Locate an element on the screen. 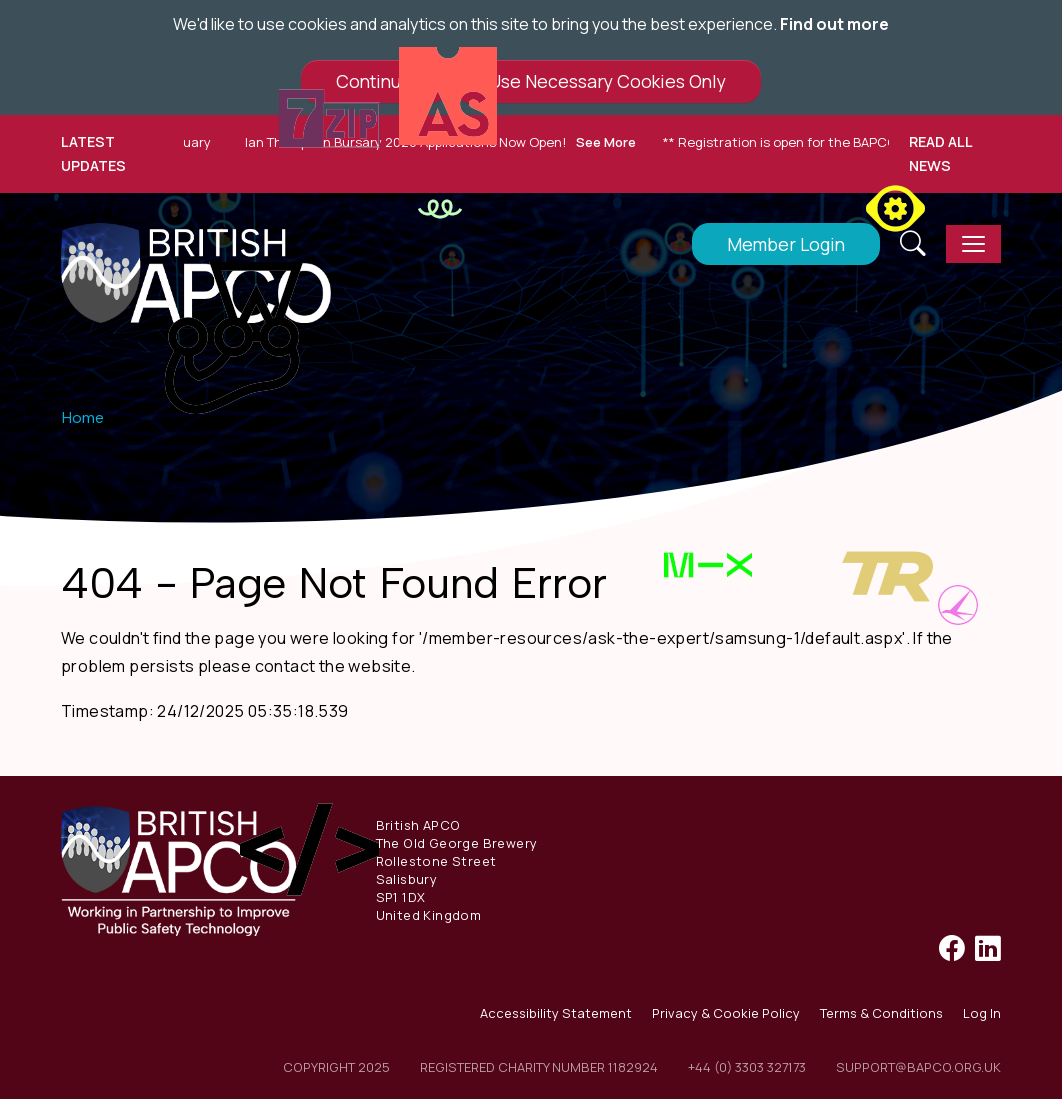 This screenshot has width=1062, height=1099. tarom romanian airline logo is located at coordinates (958, 605).